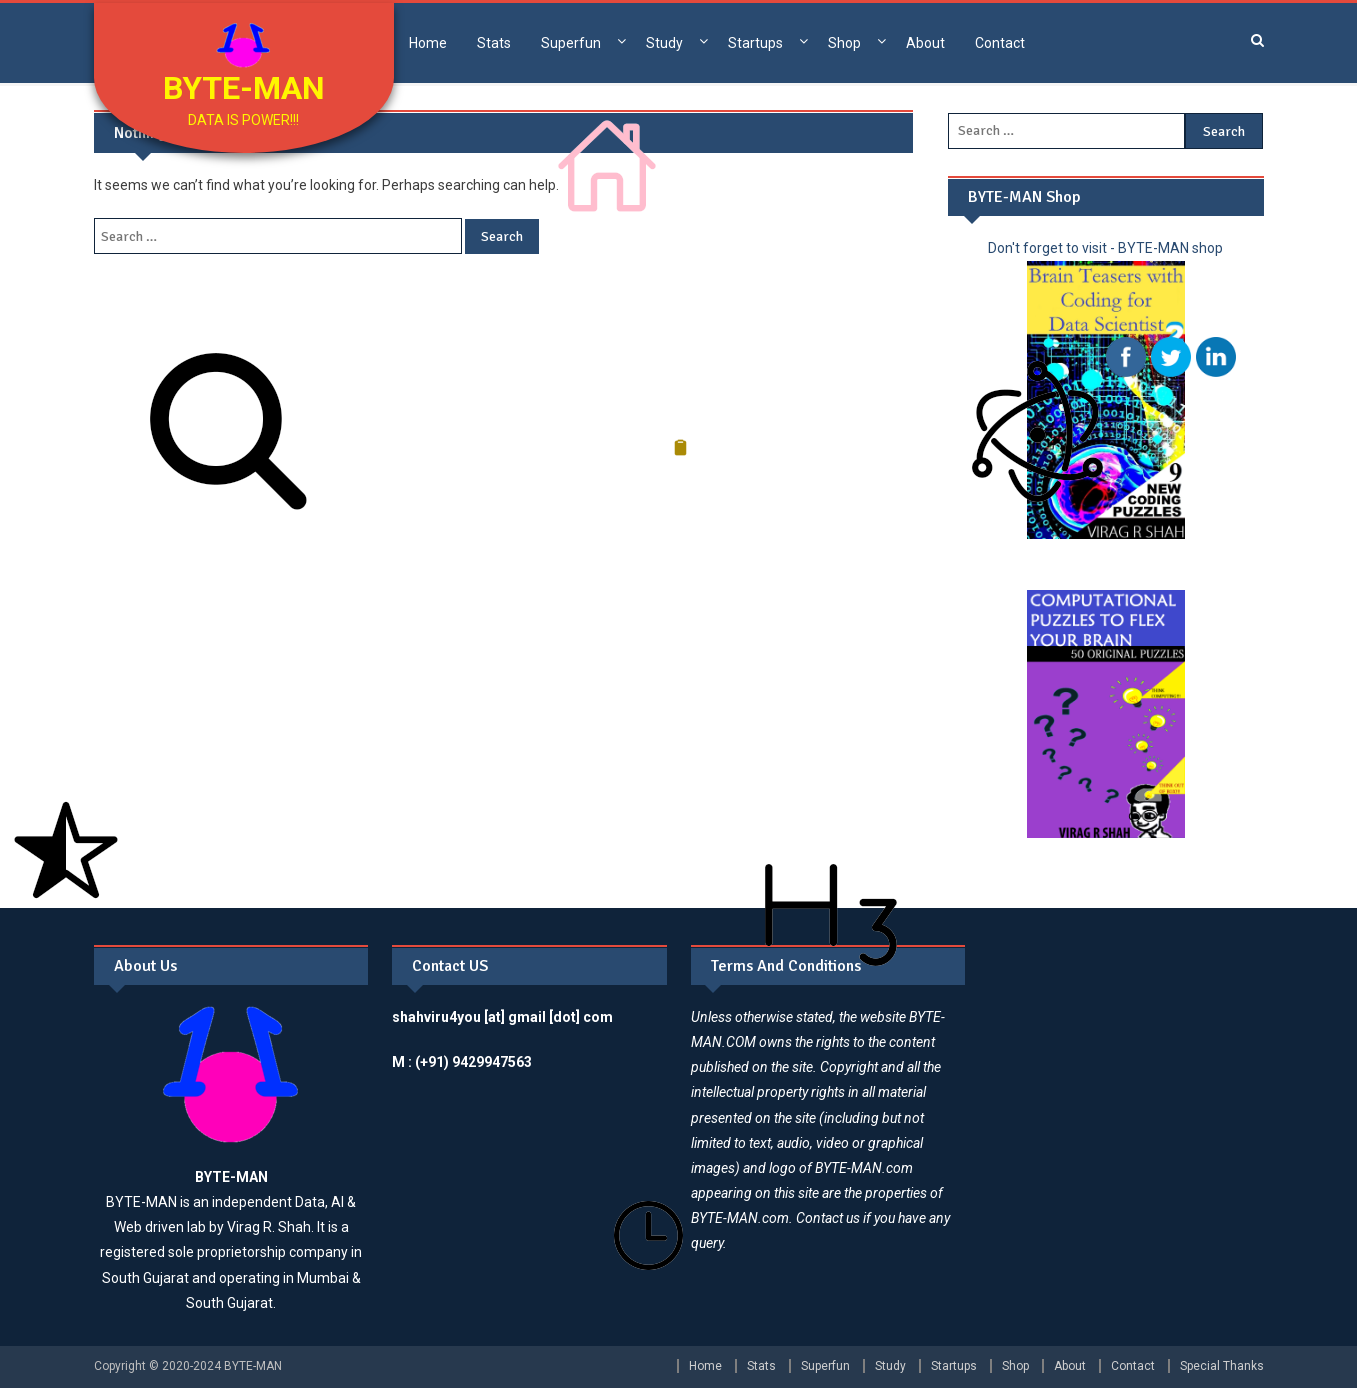 The height and width of the screenshot is (1388, 1357). I want to click on search for content or items, so click(228, 431).